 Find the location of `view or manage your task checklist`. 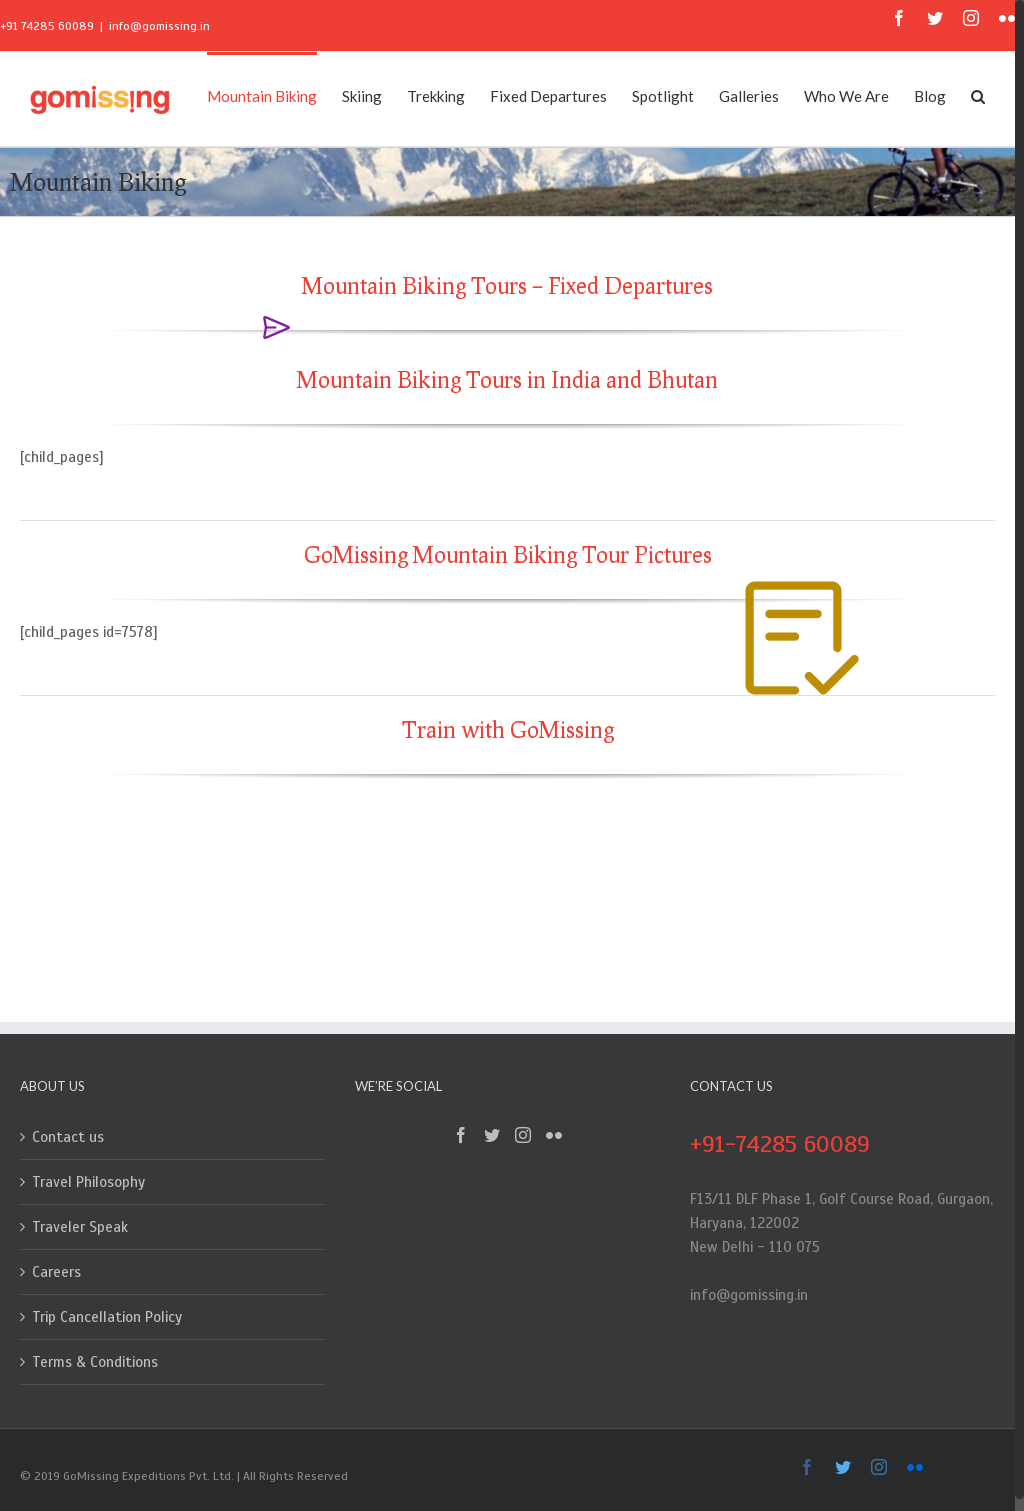

view or manage your task checklist is located at coordinates (802, 638).